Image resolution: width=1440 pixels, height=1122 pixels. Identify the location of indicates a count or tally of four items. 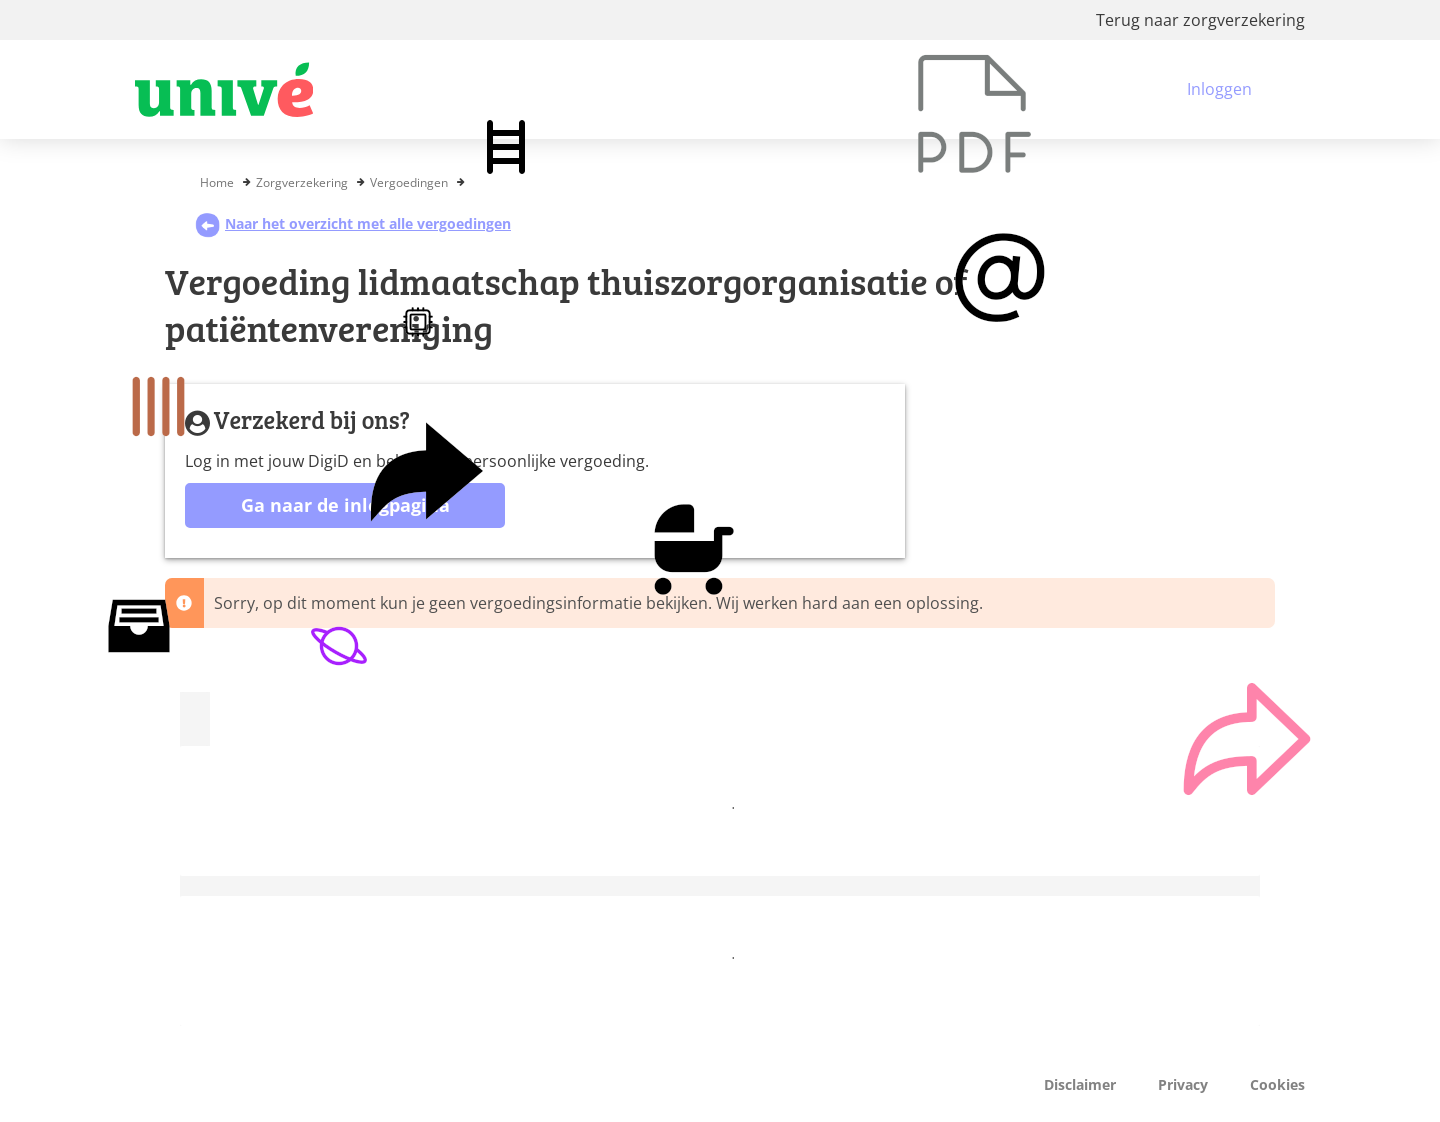
(158, 406).